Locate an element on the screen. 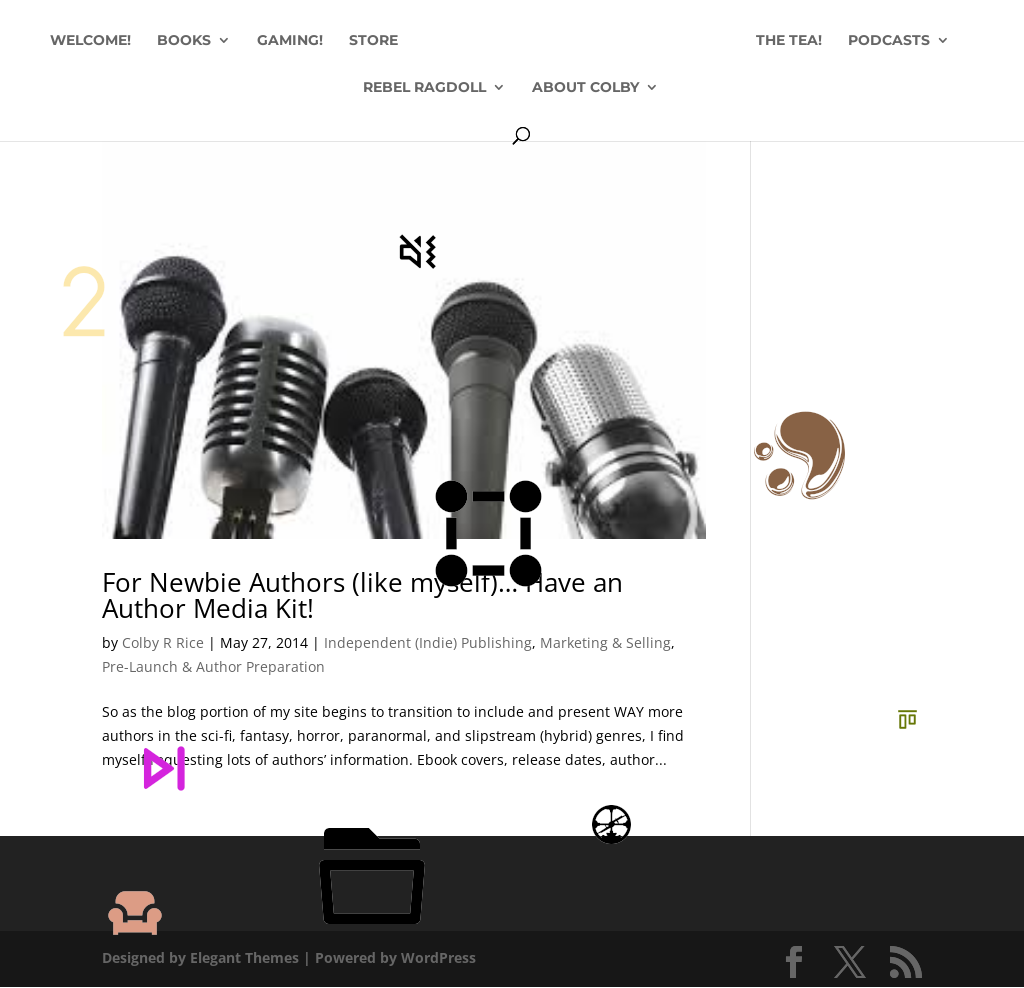 Image resolution: width=1024 pixels, height=988 pixels. access shape tools or vector editing is located at coordinates (488, 533).